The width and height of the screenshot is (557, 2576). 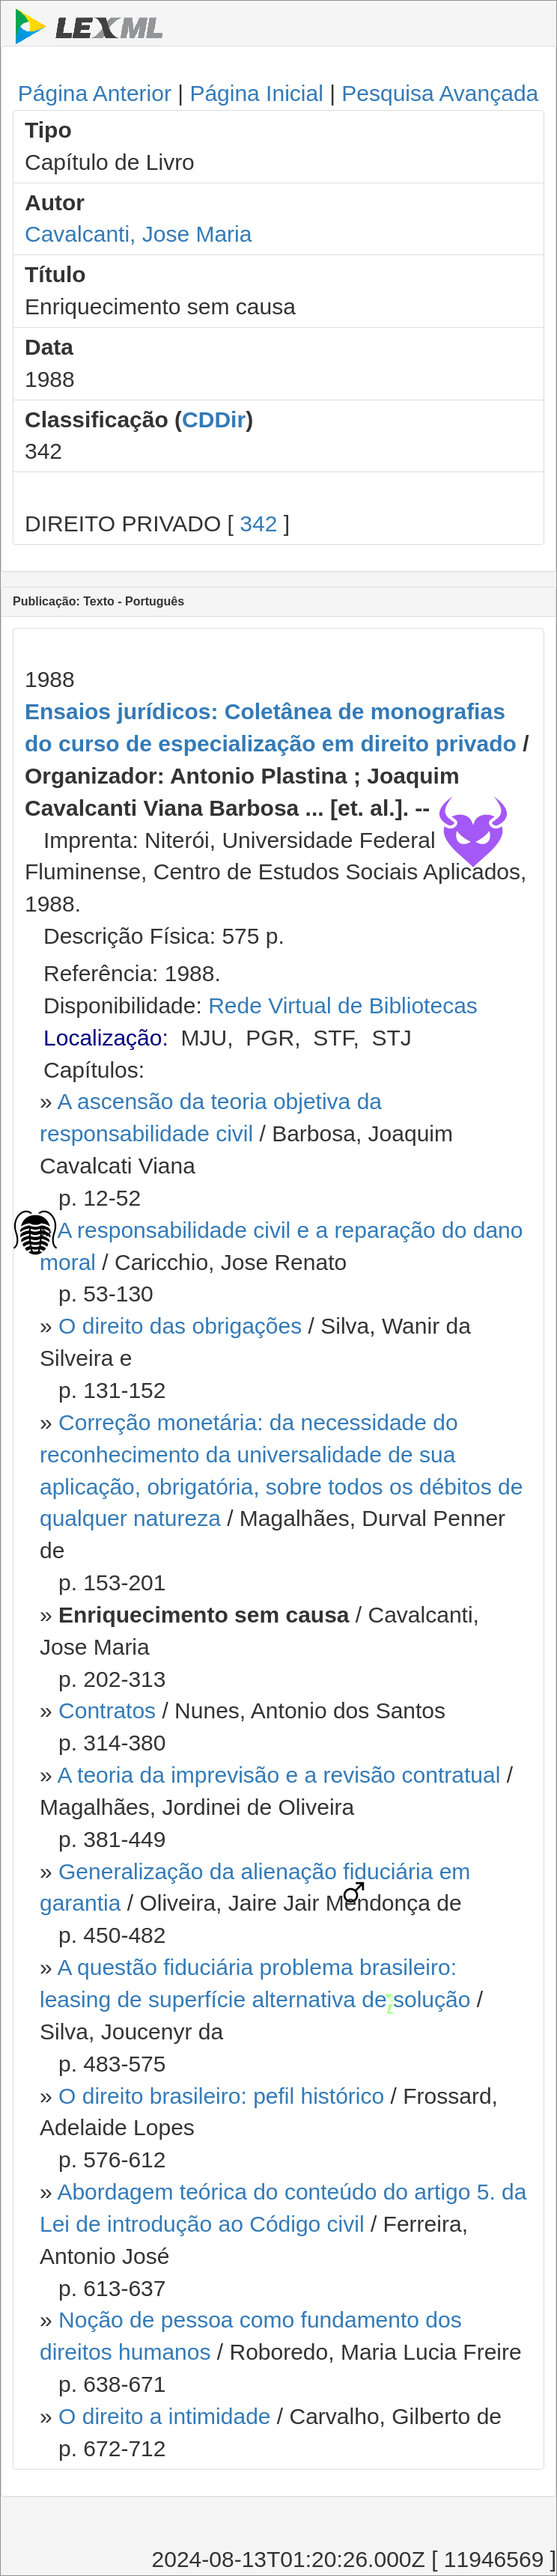 What do you see at coordinates (390, 2003) in the screenshot?
I see `view injury or recovery status` at bounding box center [390, 2003].